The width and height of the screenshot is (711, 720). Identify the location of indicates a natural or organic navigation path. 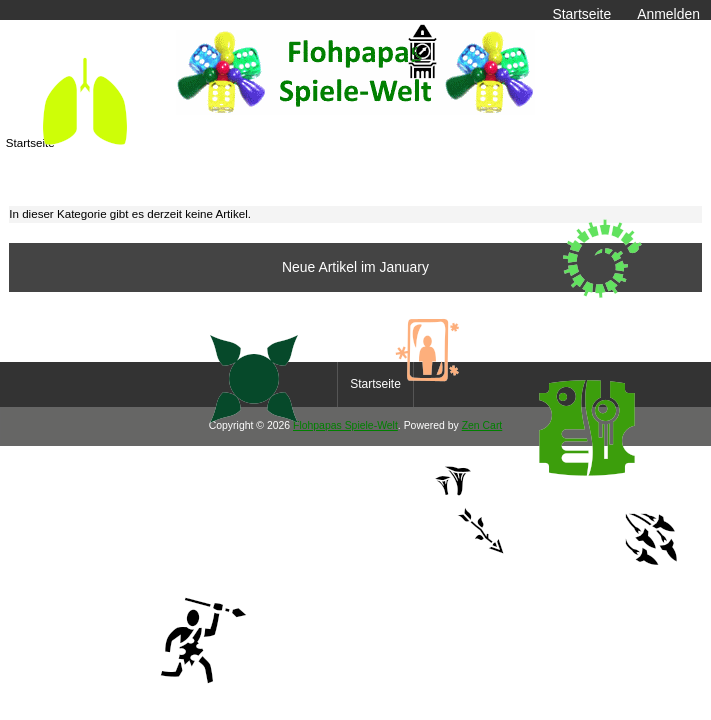
(480, 530).